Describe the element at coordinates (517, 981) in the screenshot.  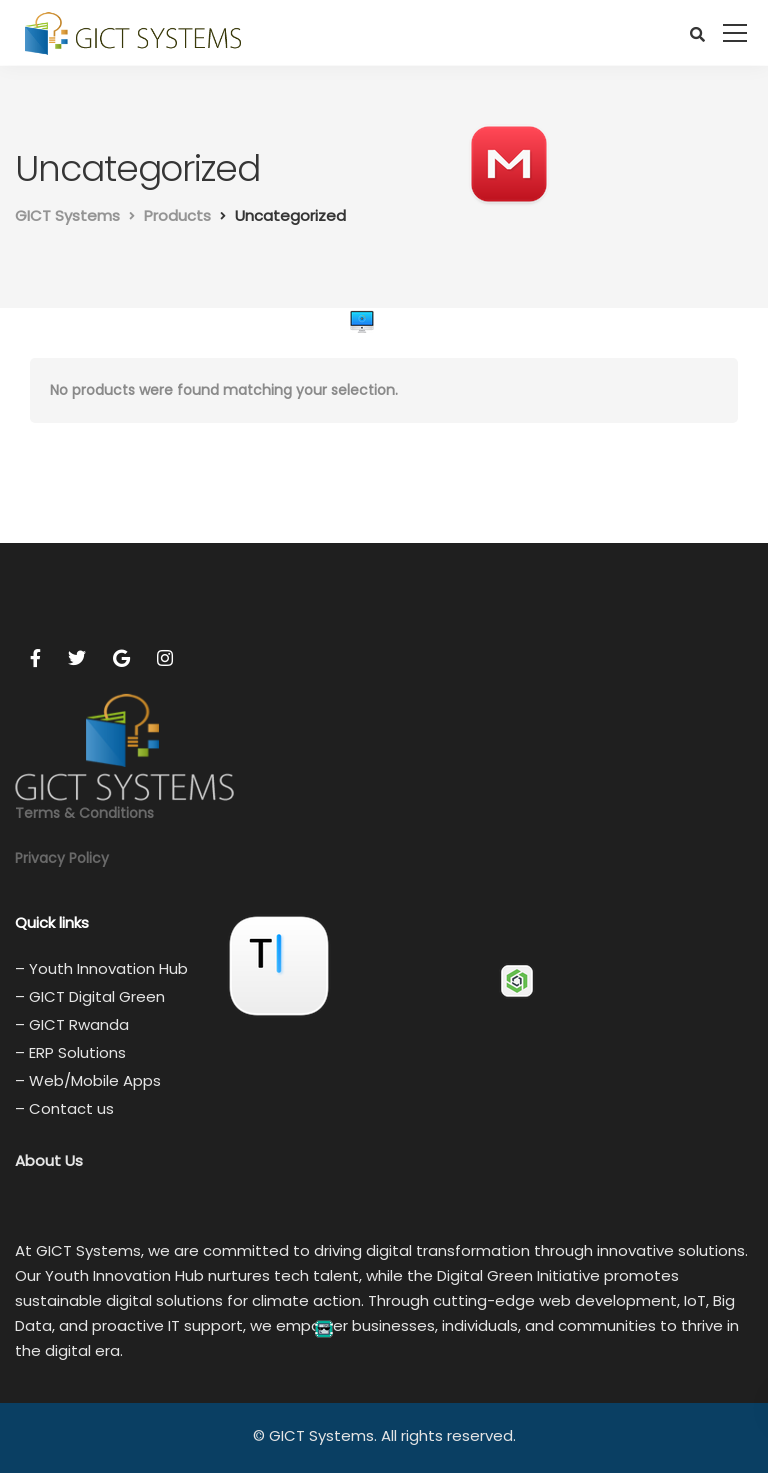
I see `open onshape CAD application` at that location.